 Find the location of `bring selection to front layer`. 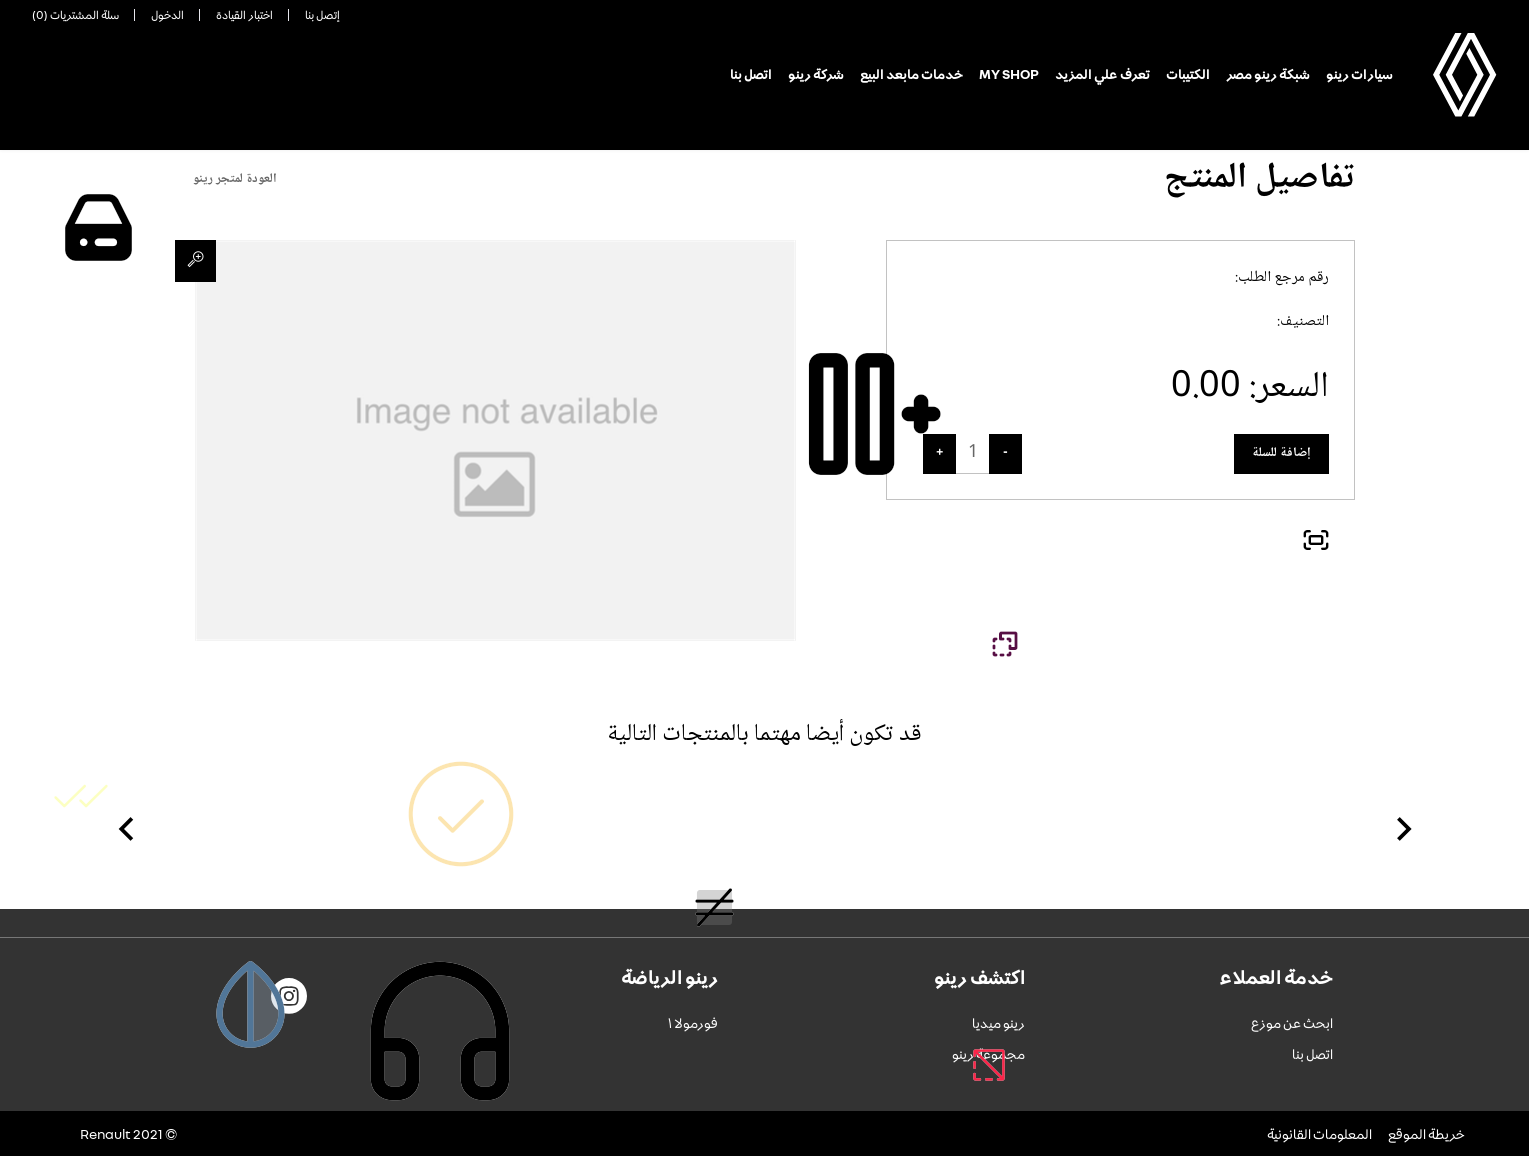

bring selection to front layer is located at coordinates (1005, 644).